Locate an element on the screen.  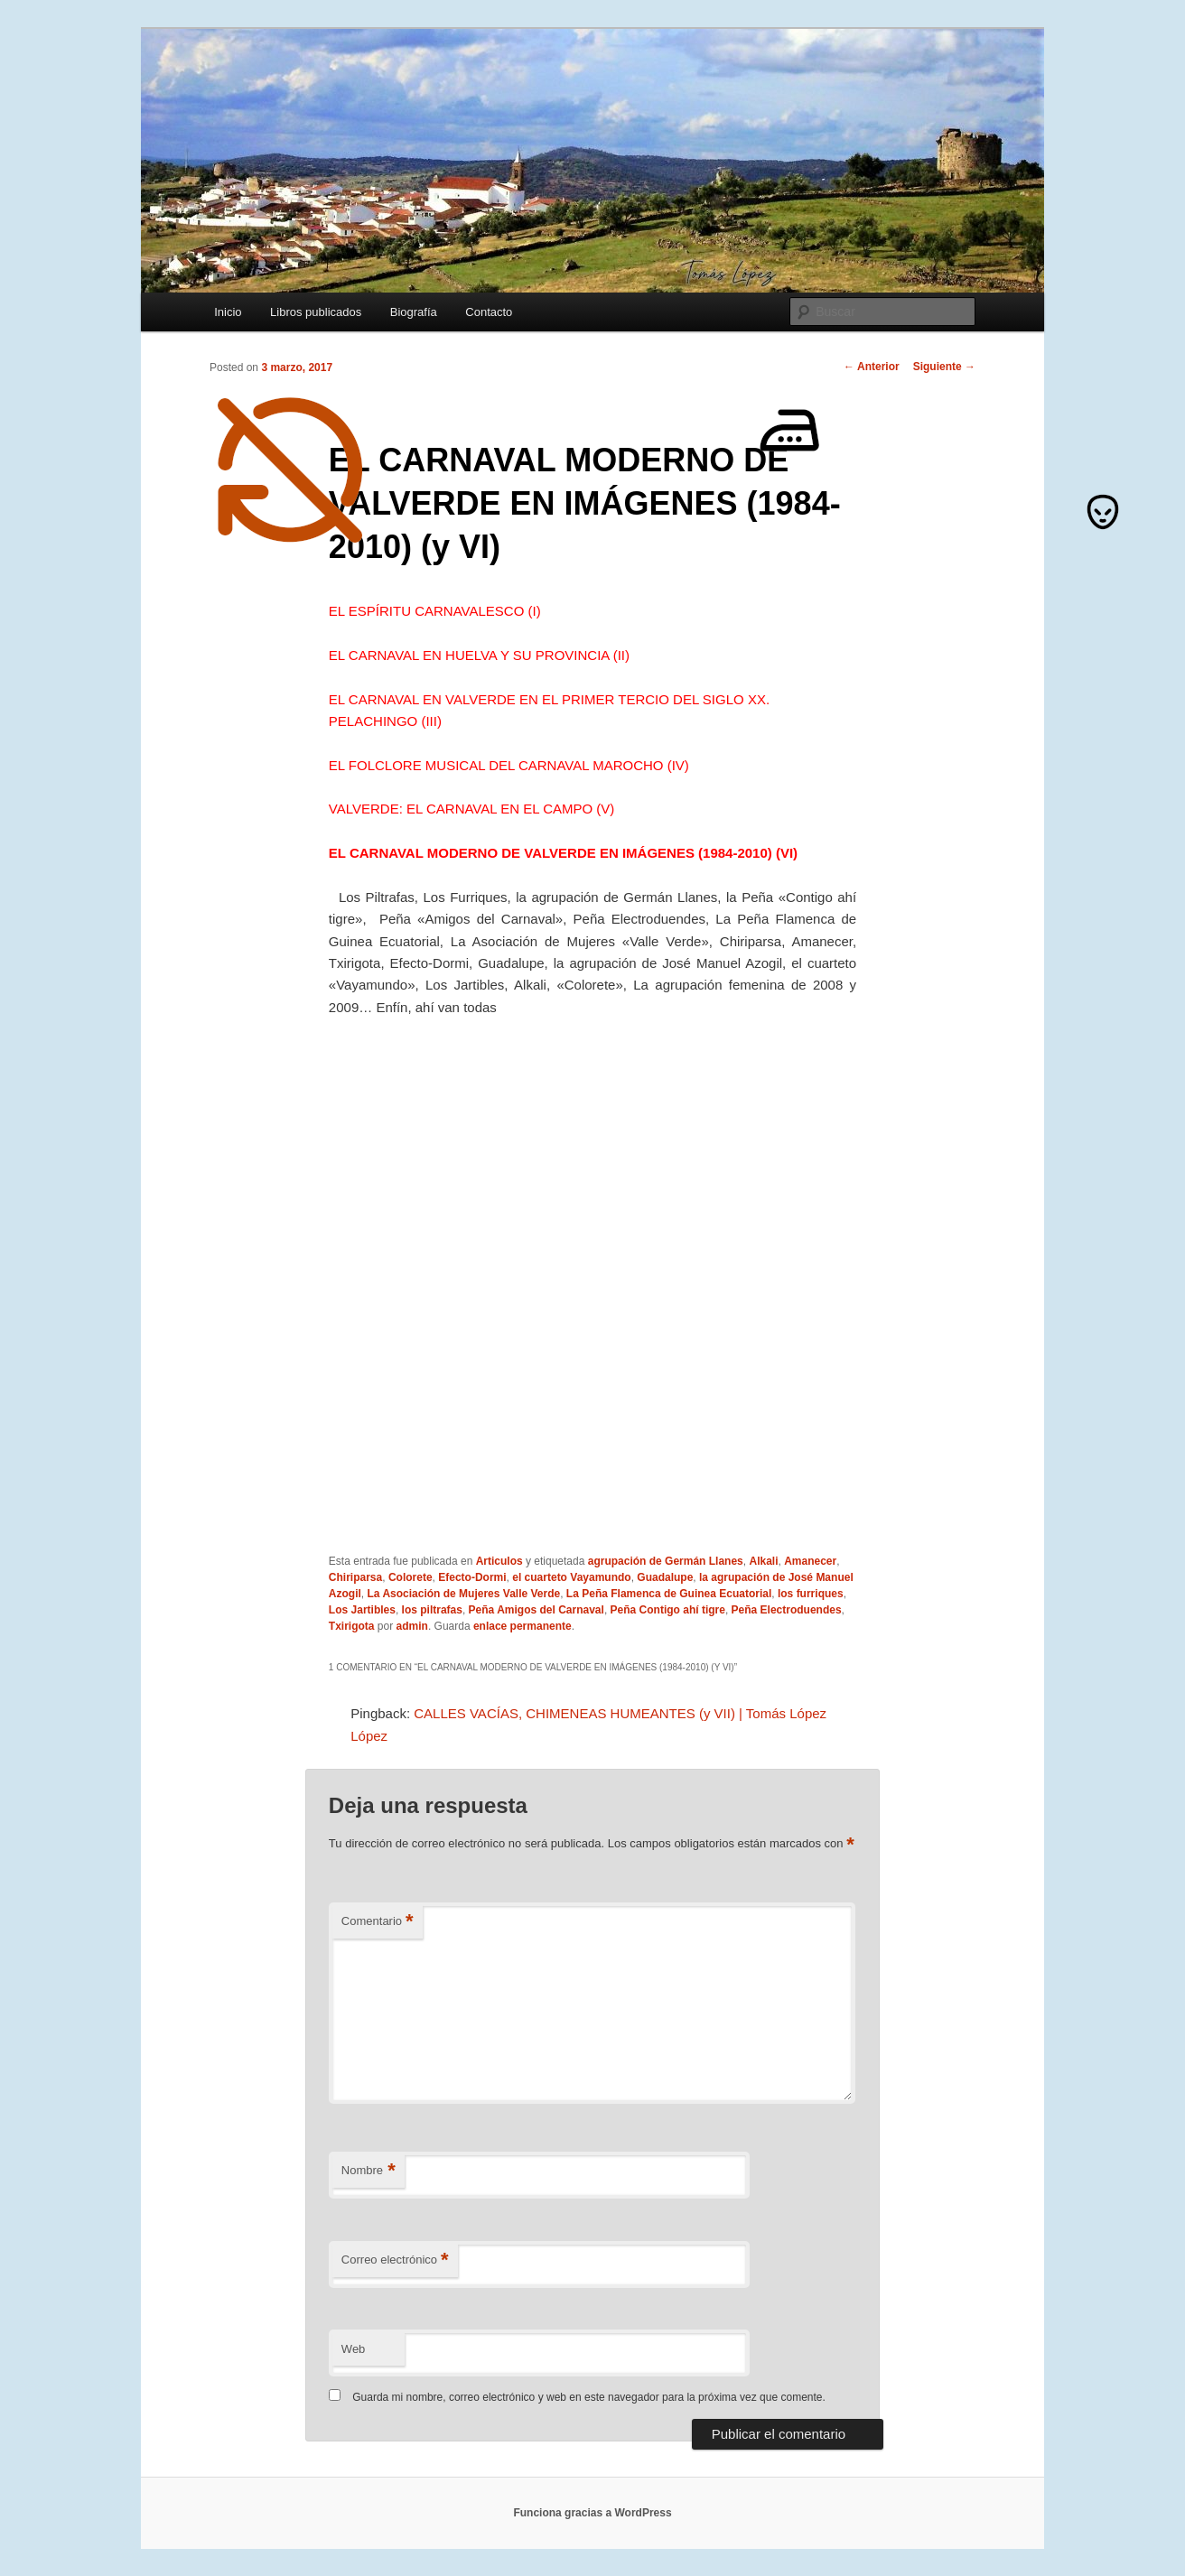
select high heat ironing setting is located at coordinates (789, 430).